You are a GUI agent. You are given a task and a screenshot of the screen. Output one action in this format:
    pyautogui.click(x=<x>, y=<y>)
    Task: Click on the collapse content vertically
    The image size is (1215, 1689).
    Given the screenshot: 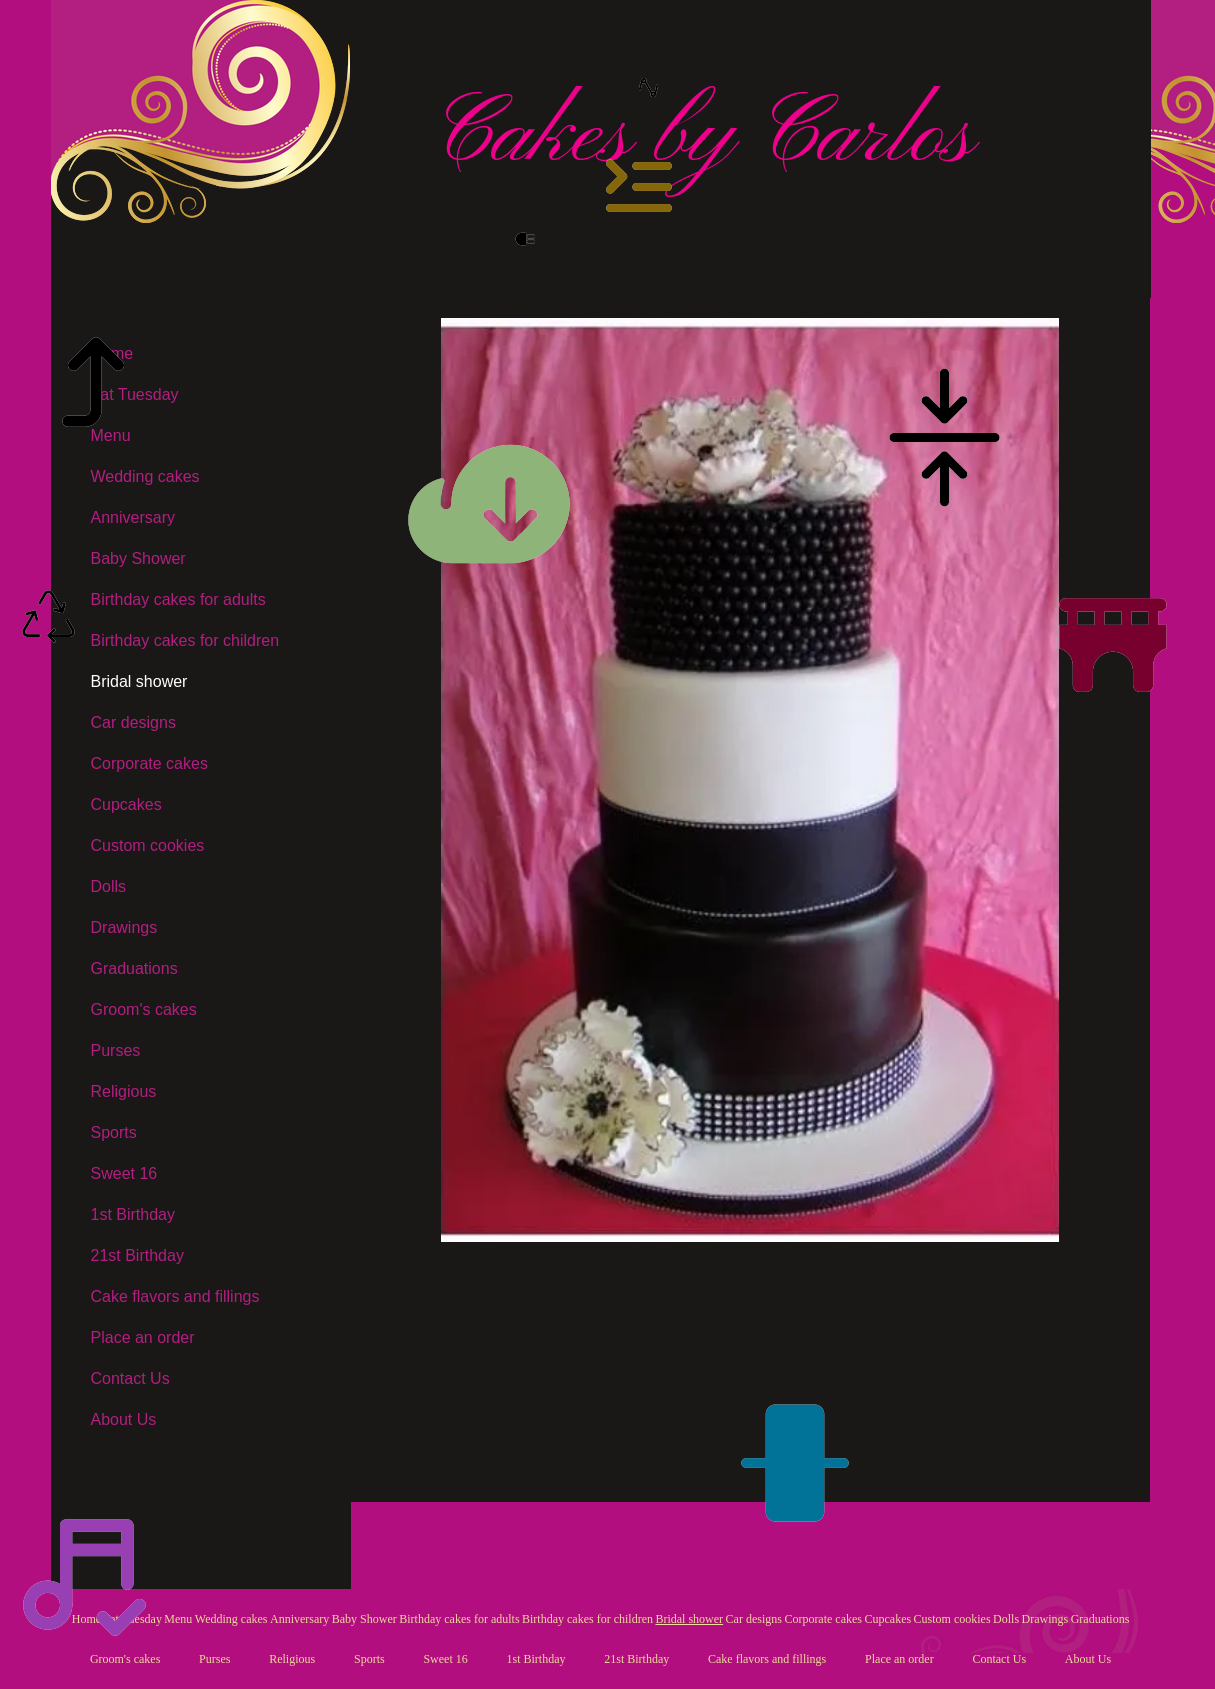 What is the action you would take?
    pyautogui.click(x=944, y=437)
    